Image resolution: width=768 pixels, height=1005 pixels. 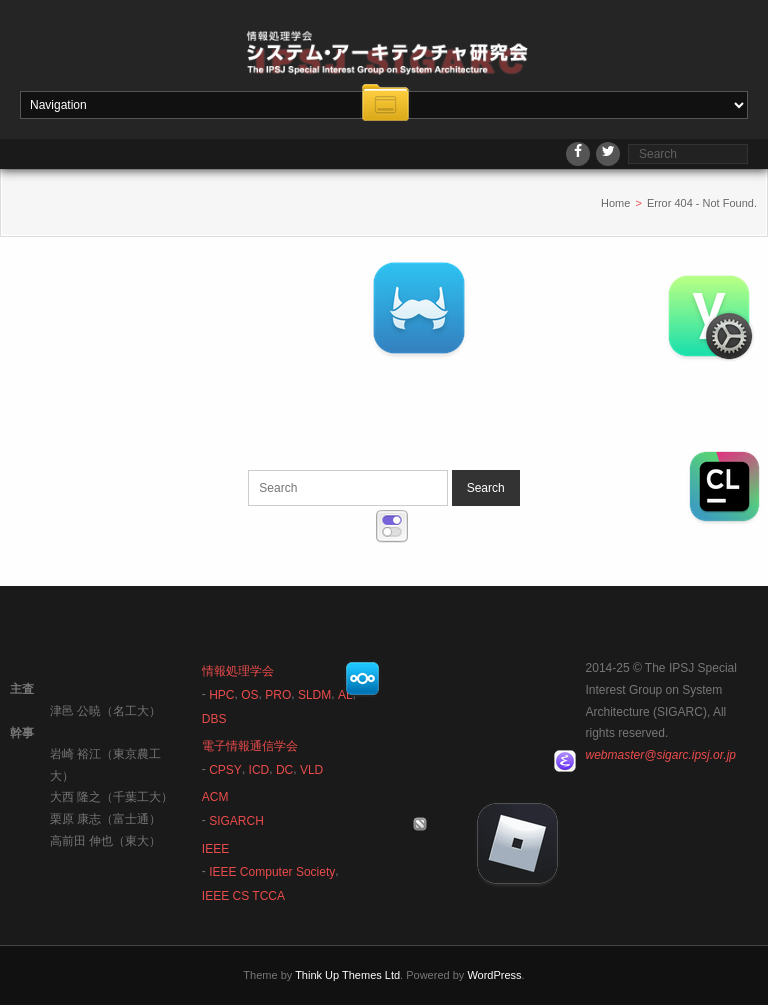 I want to click on open CLion IDE application, so click(x=724, y=486).